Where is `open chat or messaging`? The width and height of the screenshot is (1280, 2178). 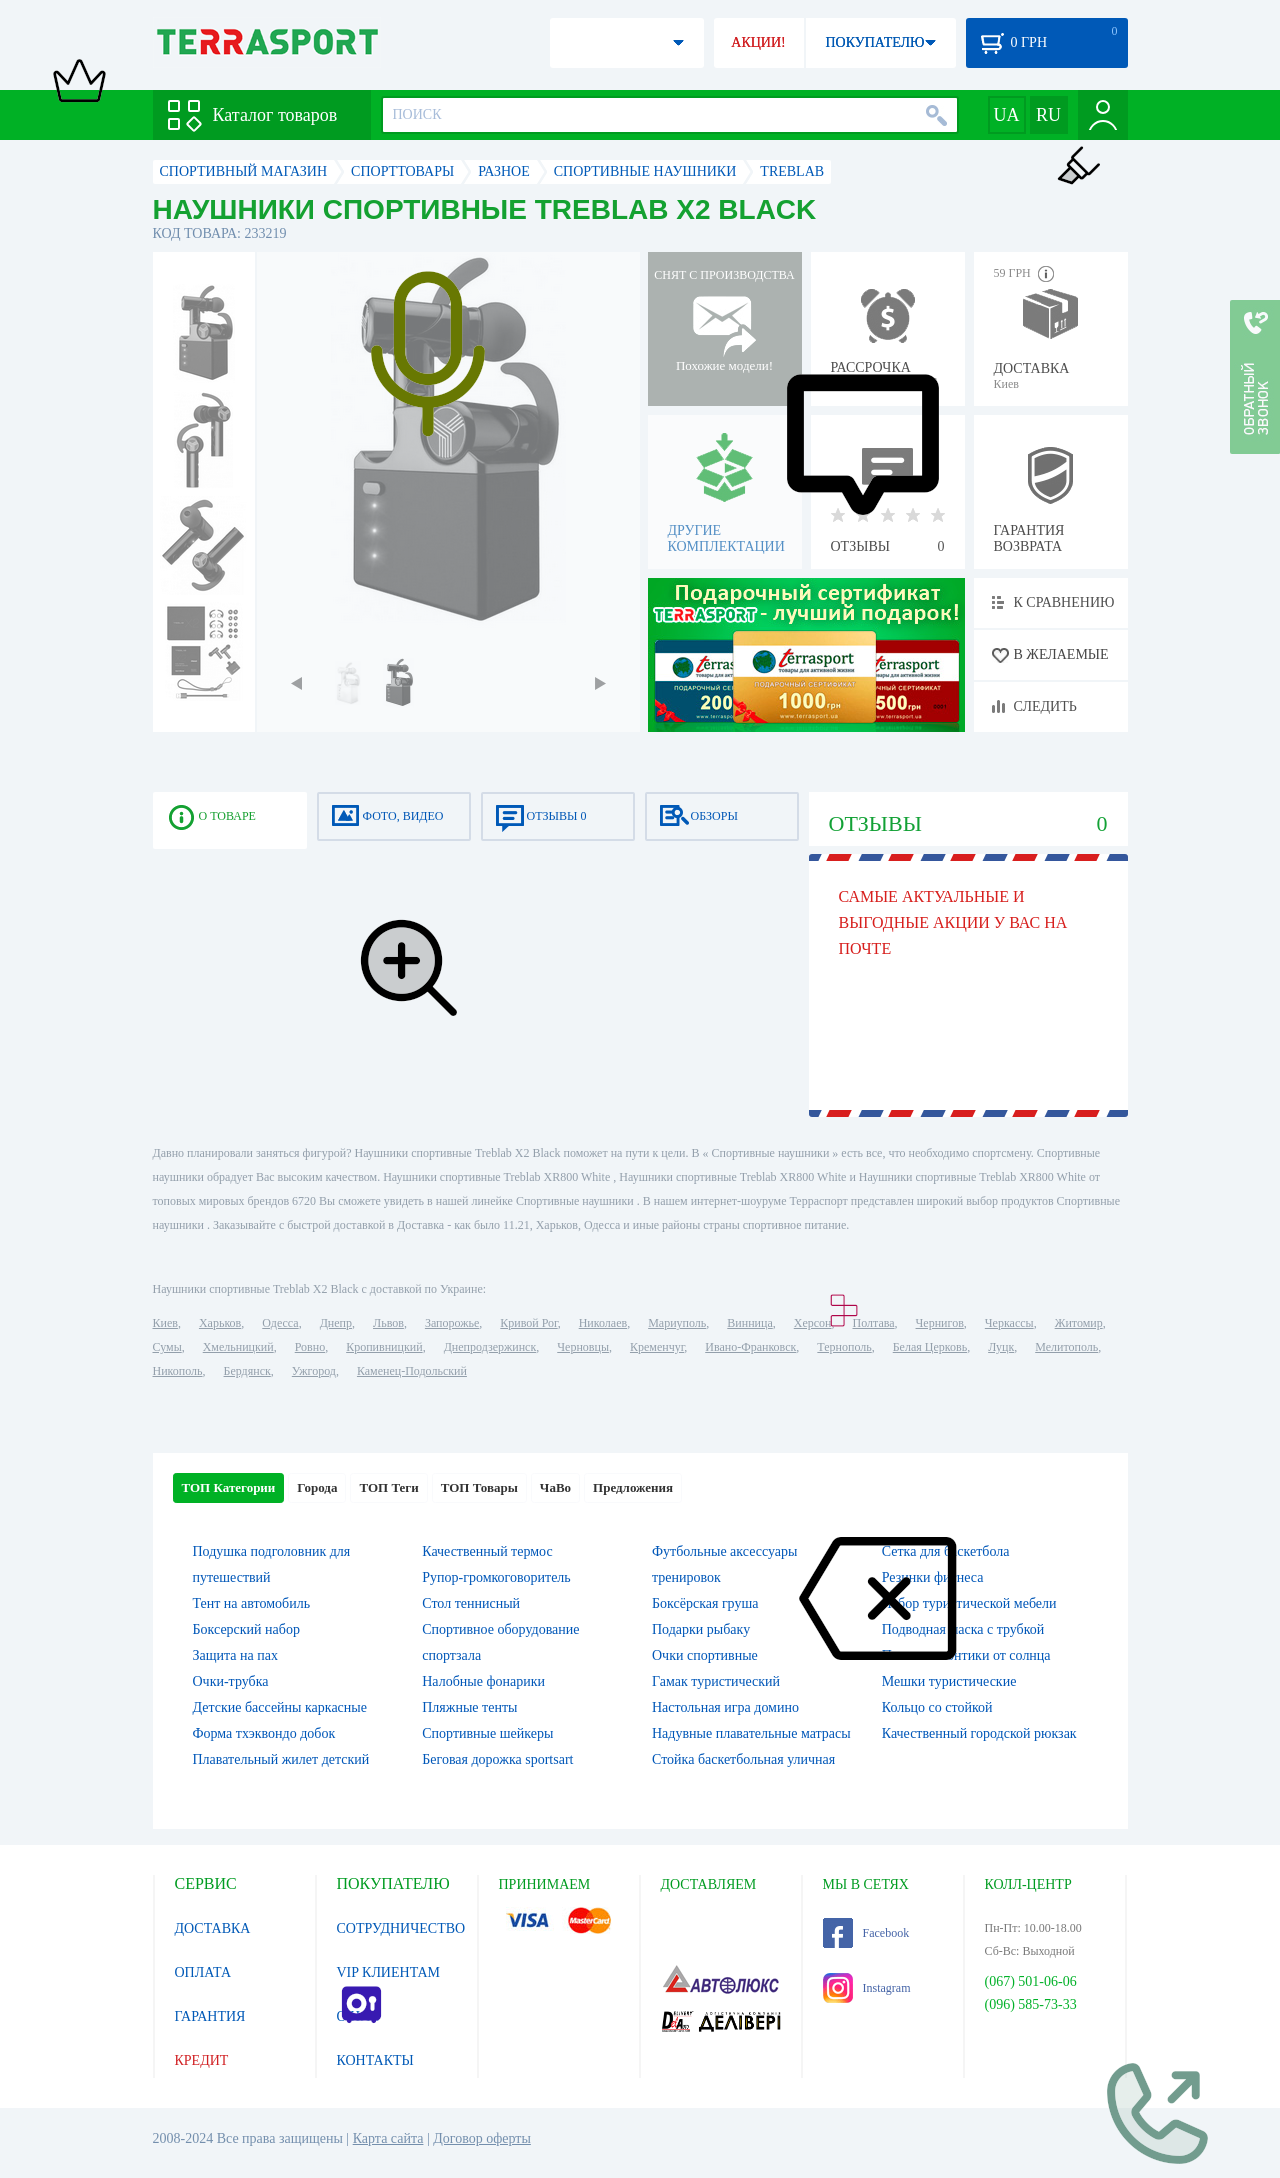 open chat or messaging is located at coordinates (863, 439).